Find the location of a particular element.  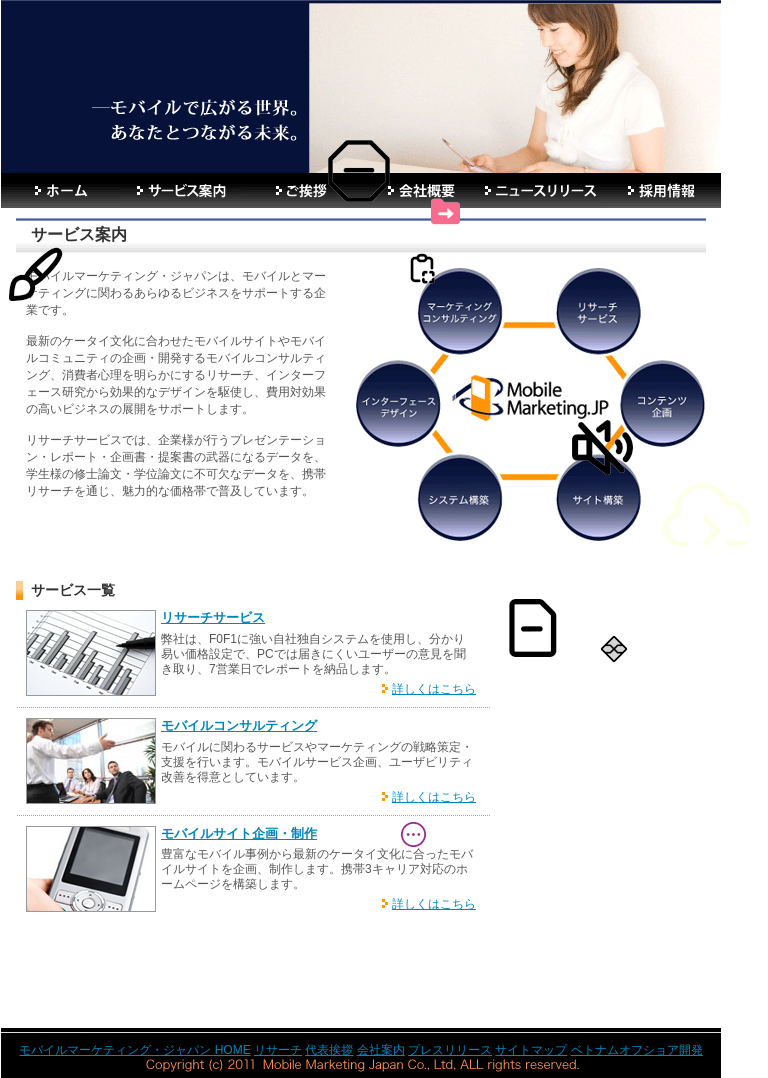

indicates a file has been removed or deleted is located at coordinates (531, 628).